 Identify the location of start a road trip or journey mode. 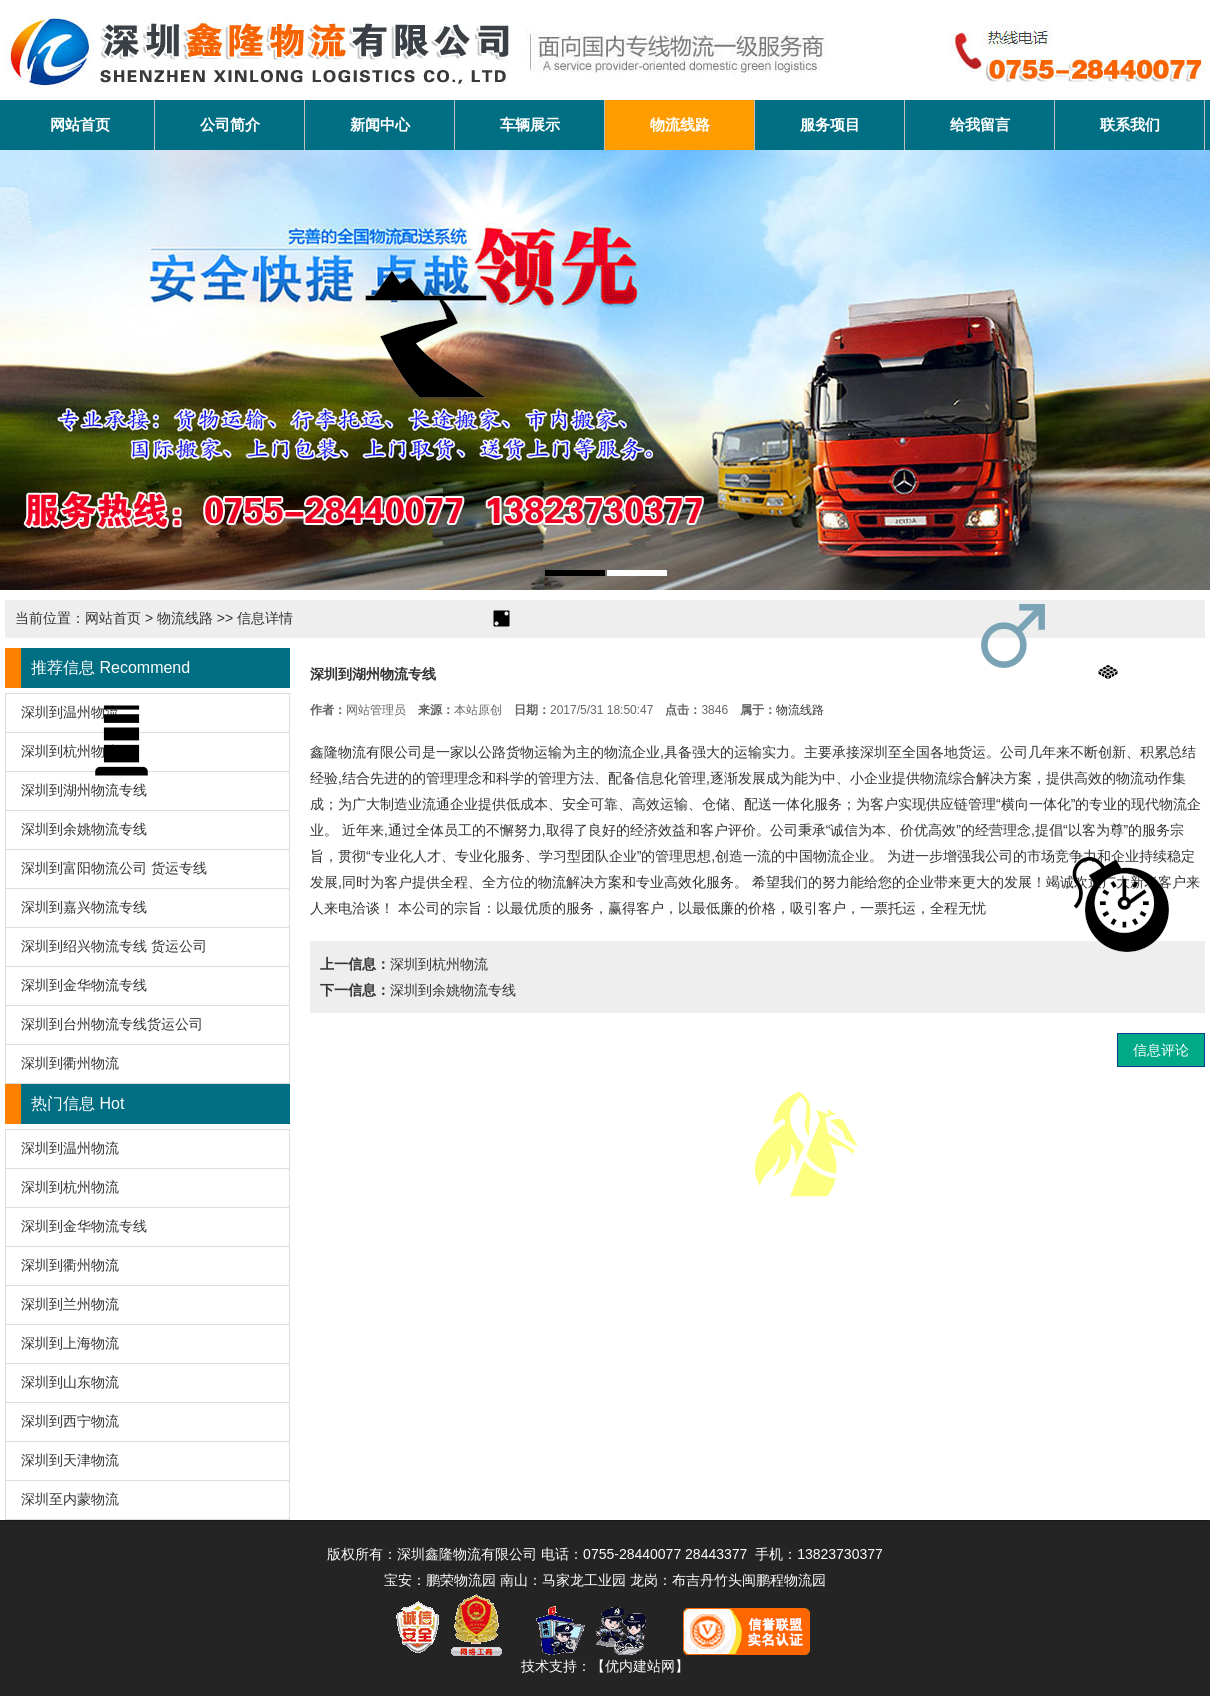
(426, 334).